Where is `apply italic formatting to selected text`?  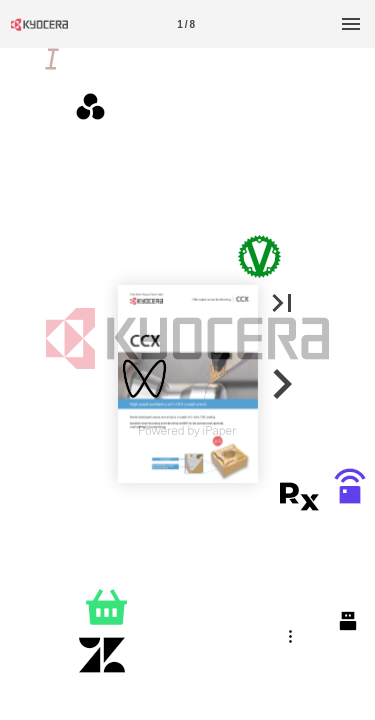 apply italic formatting to selected text is located at coordinates (52, 59).